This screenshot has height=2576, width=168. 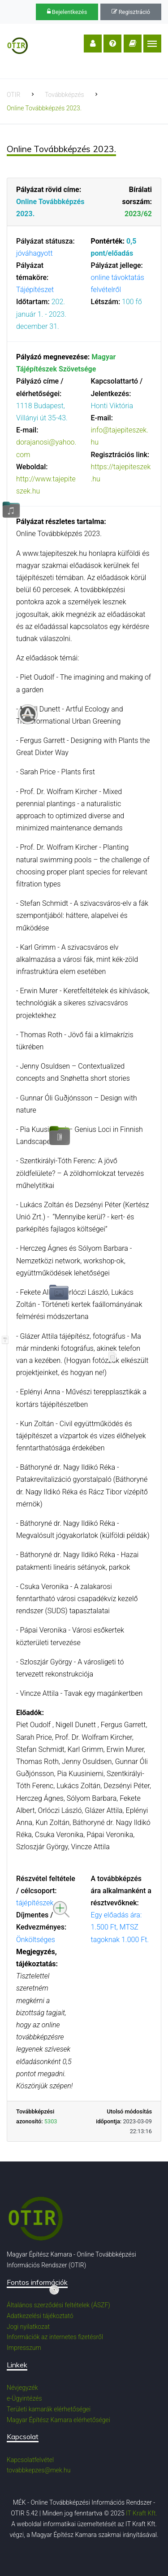 What do you see at coordinates (60, 1135) in the screenshot?
I see `access your templates folder` at bounding box center [60, 1135].